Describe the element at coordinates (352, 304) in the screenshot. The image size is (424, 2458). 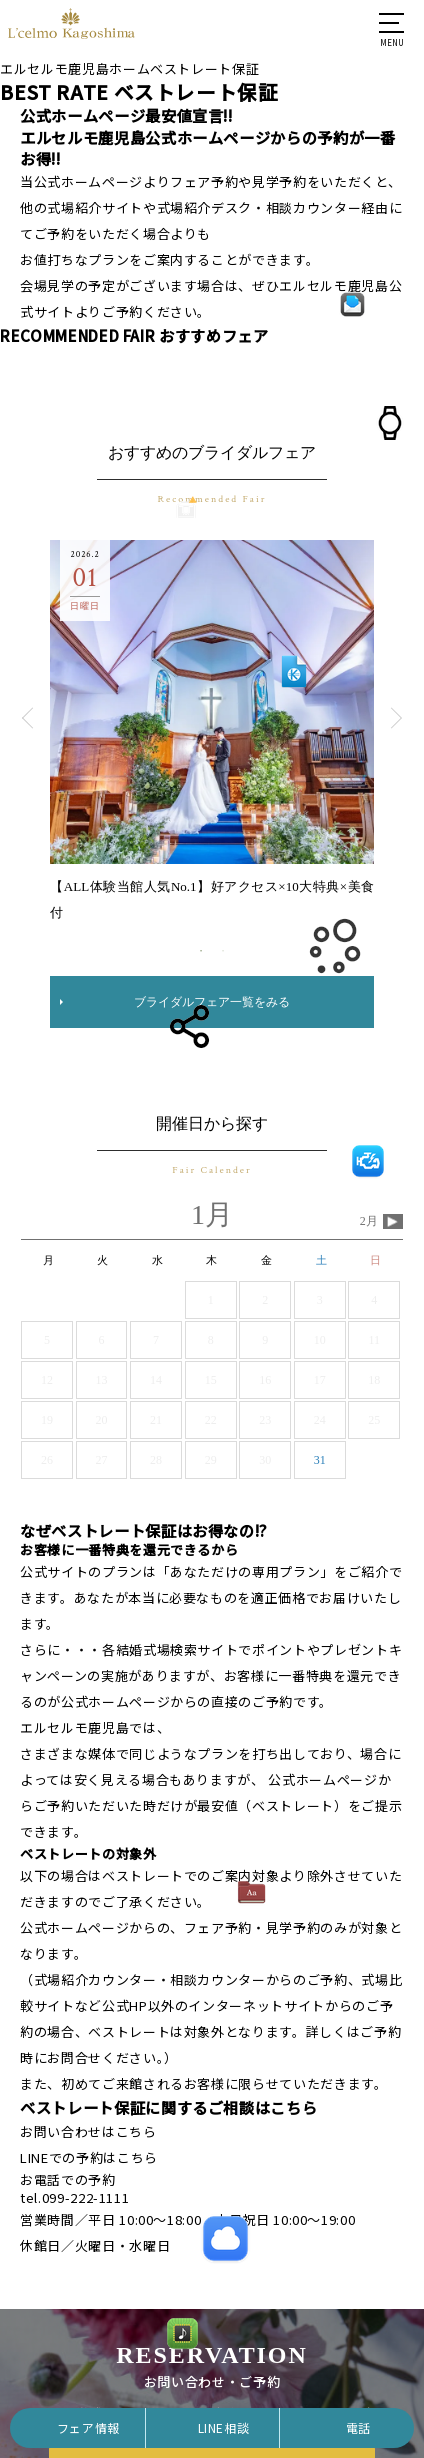
I see `open the mail app` at that location.